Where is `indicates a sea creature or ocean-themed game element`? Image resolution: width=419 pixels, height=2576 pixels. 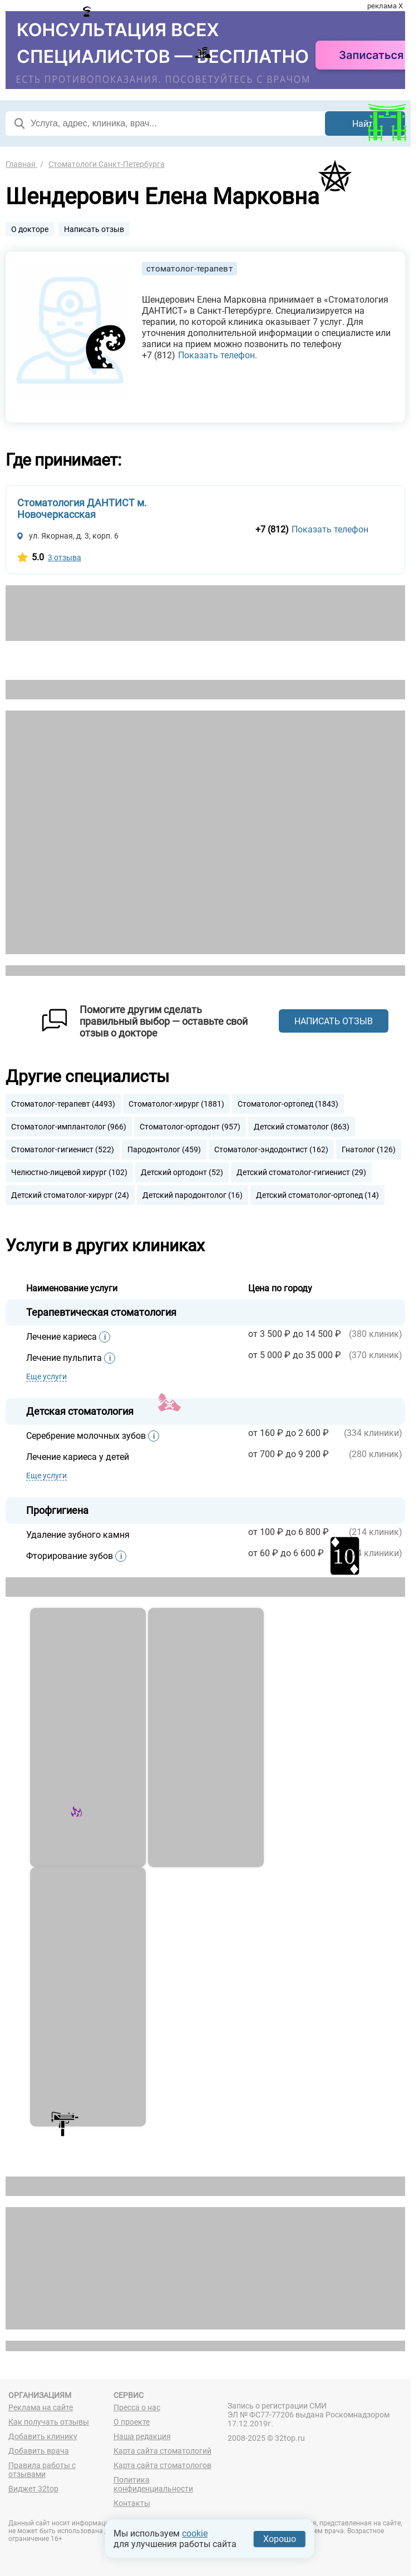
indicates a sea creature or ocean-themed game element is located at coordinates (105, 347).